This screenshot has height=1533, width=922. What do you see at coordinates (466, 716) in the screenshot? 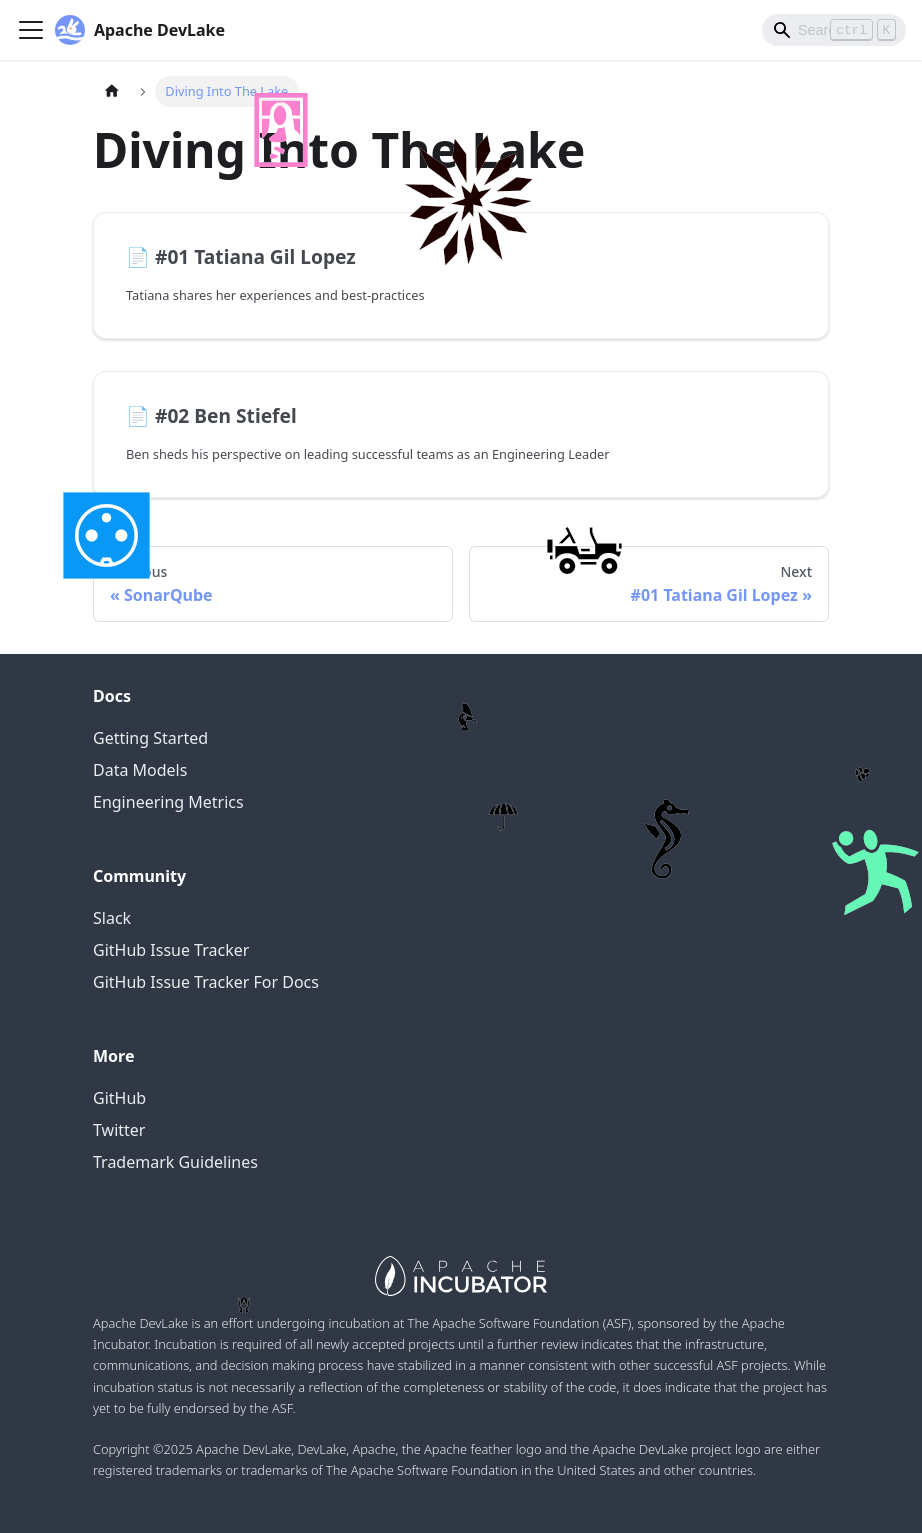
I see `cassowary bird icon for wildlife or nature app` at bounding box center [466, 716].